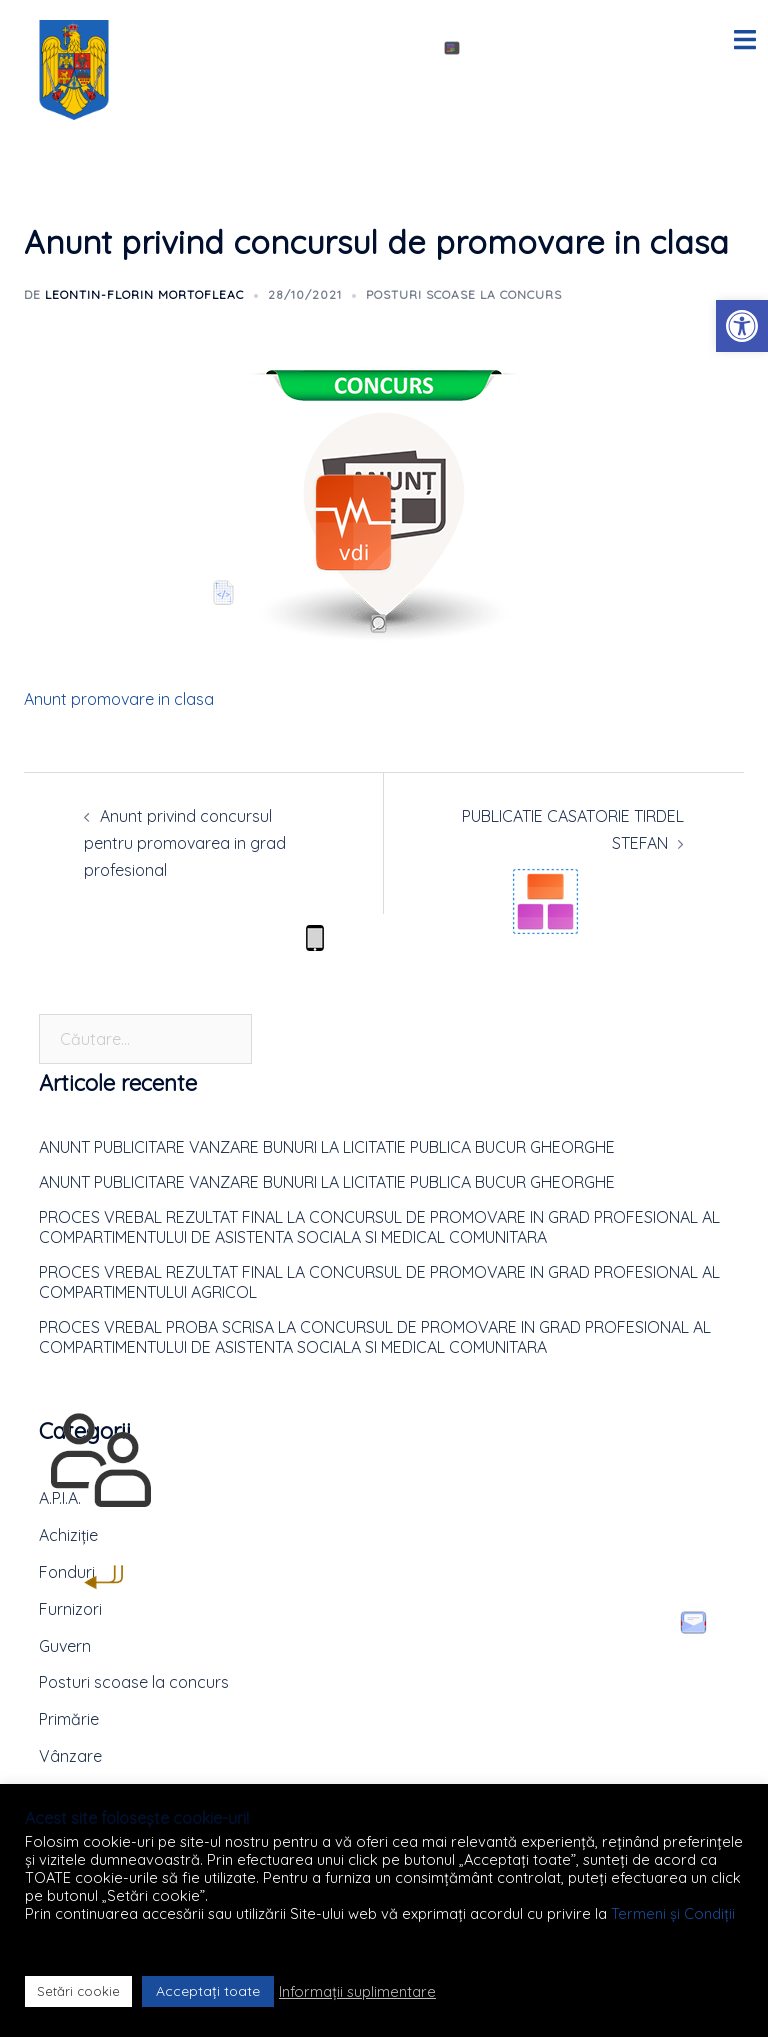 The width and height of the screenshot is (768, 2037). Describe the element at coordinates (353, 522) in the screenshot. I see `virtualbox virtual disk image file` at that location.